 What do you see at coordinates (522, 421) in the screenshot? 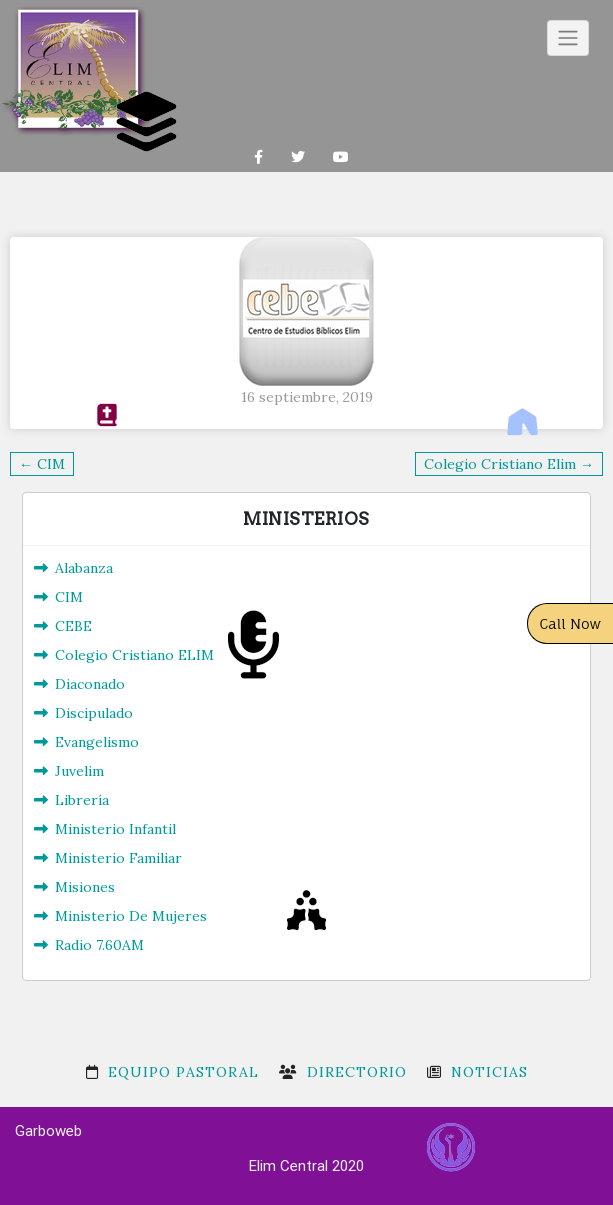
I see `access camping or outdoor activity information` at bounding box center [522, 421].